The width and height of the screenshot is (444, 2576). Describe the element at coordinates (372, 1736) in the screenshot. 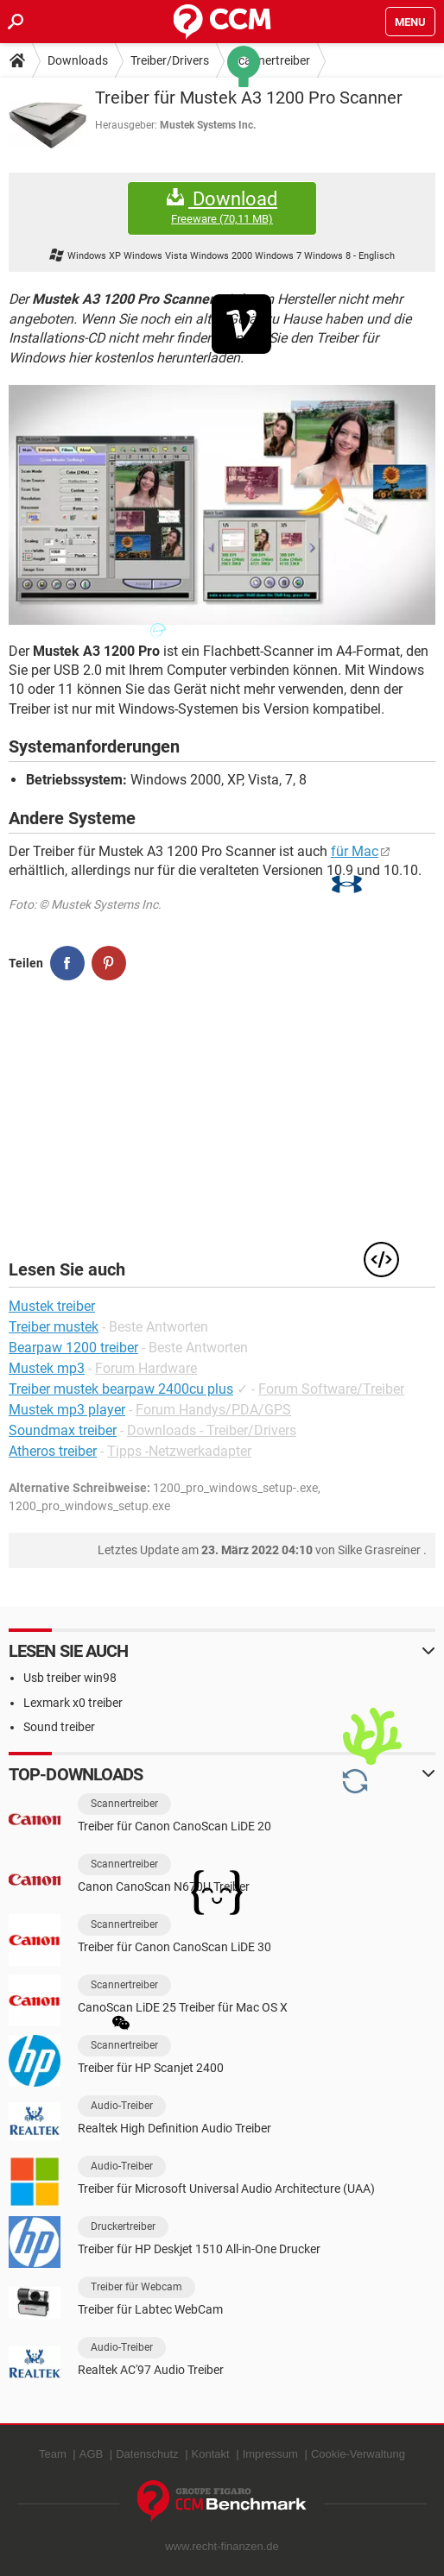

I see `open VSCodium application` at that location.